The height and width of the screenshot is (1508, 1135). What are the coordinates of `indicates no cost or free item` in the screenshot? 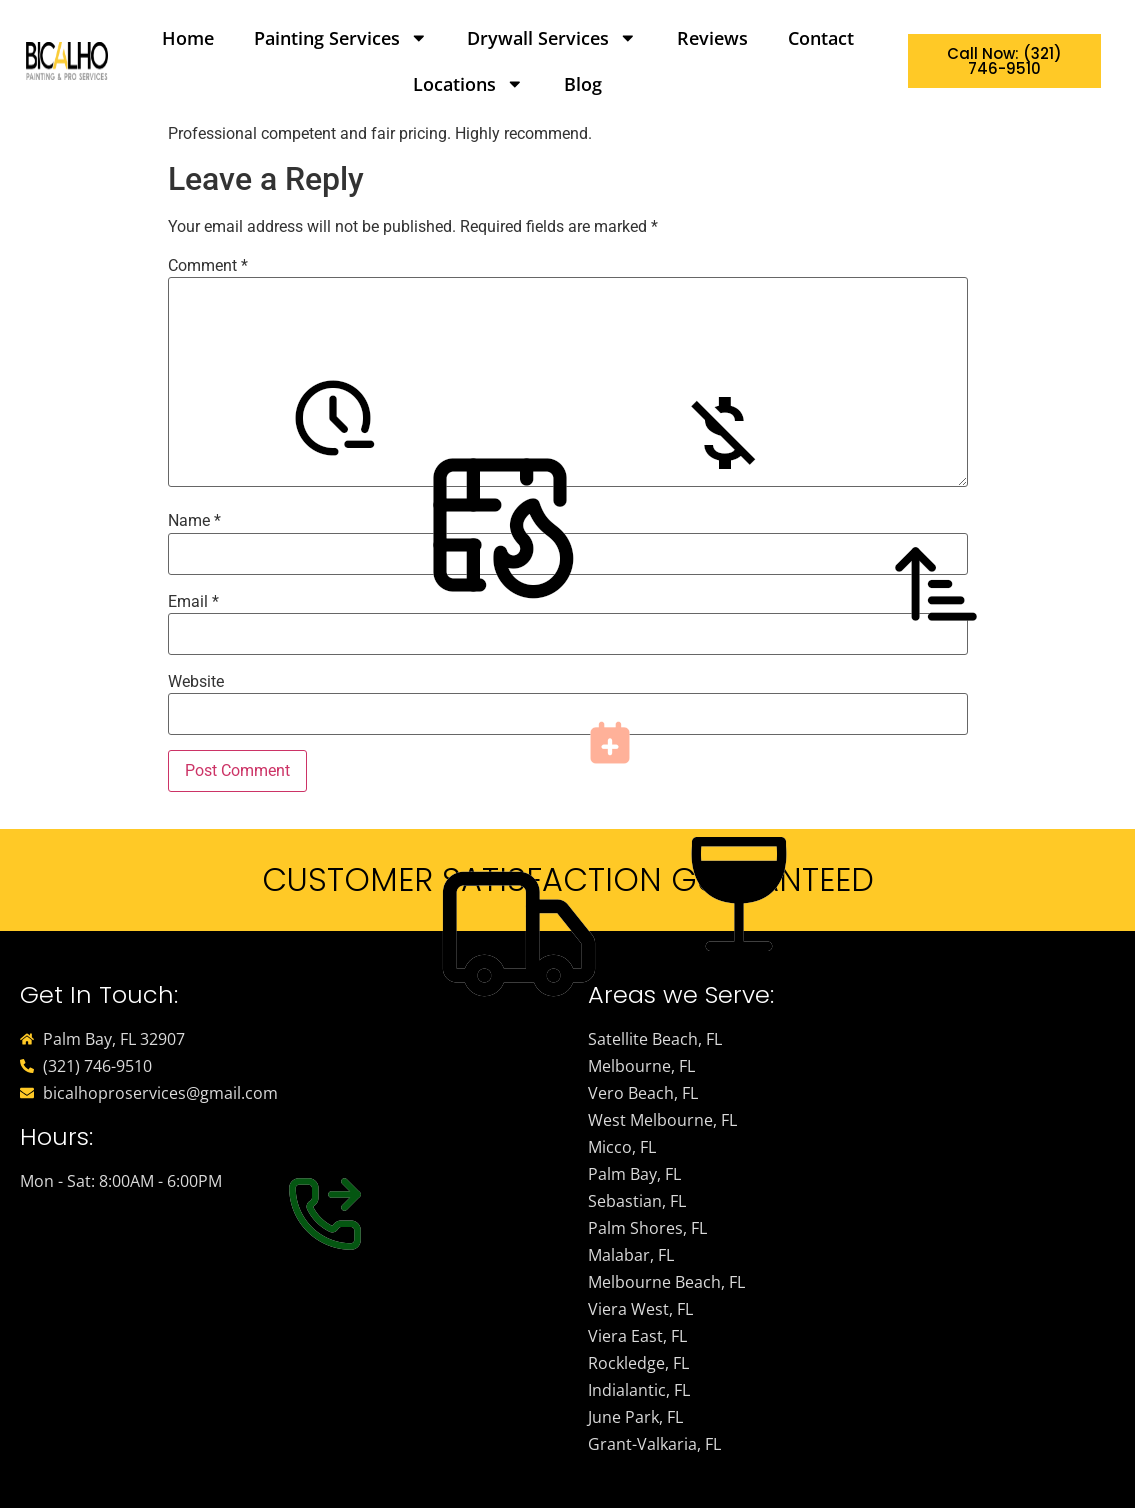 It's located at (723, 433).